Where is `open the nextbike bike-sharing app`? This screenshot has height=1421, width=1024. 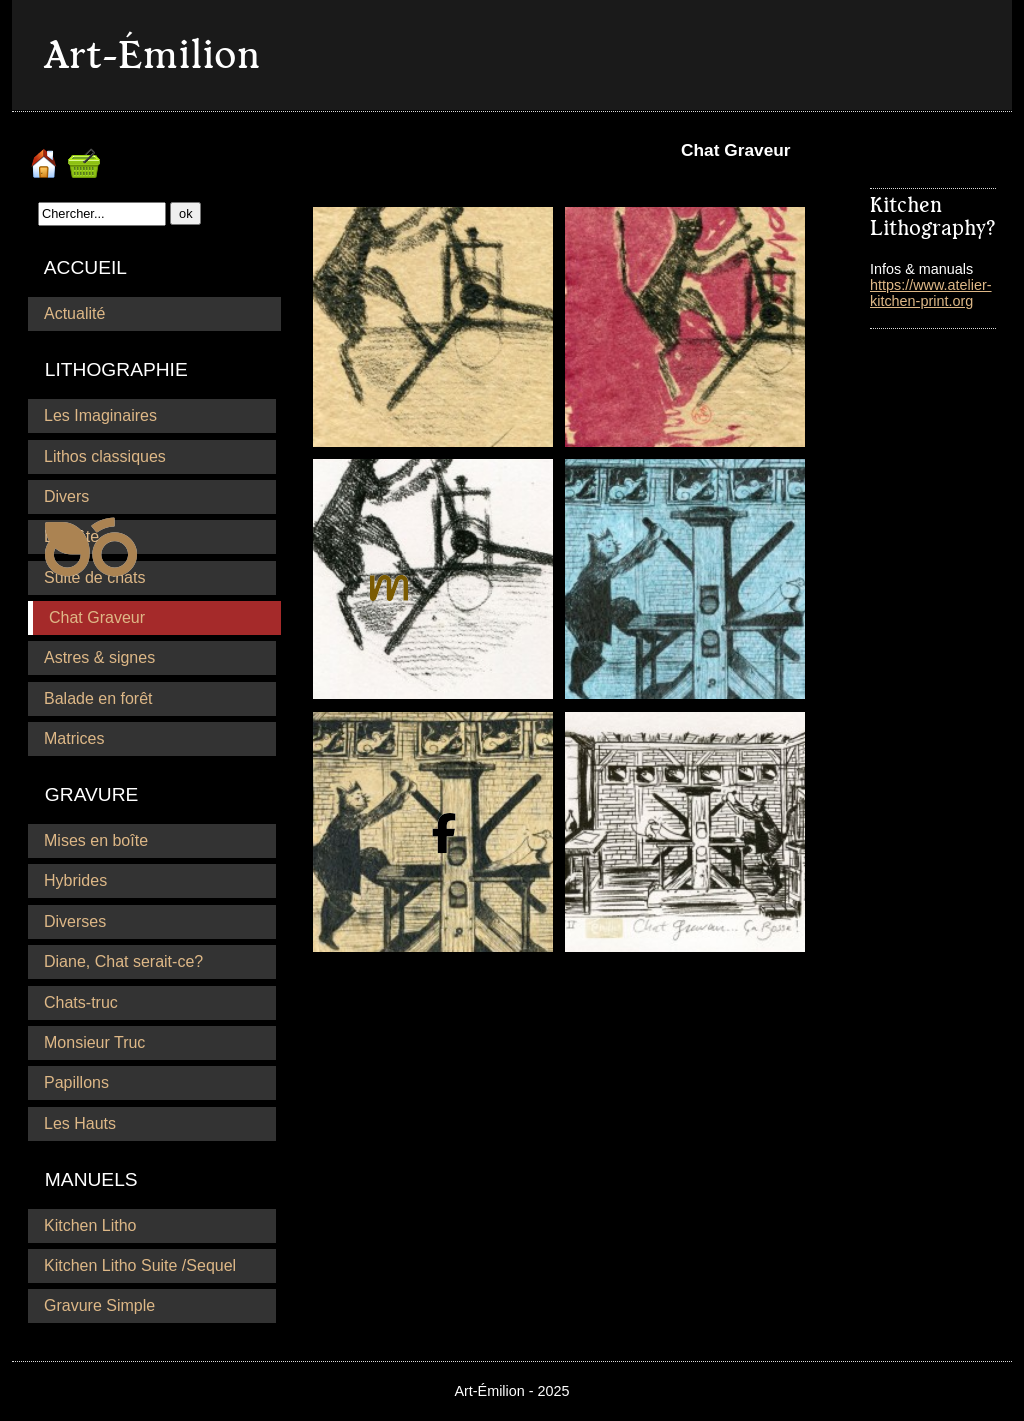
open the nextbike bike-sharing app is located at coordinates (91, 547).